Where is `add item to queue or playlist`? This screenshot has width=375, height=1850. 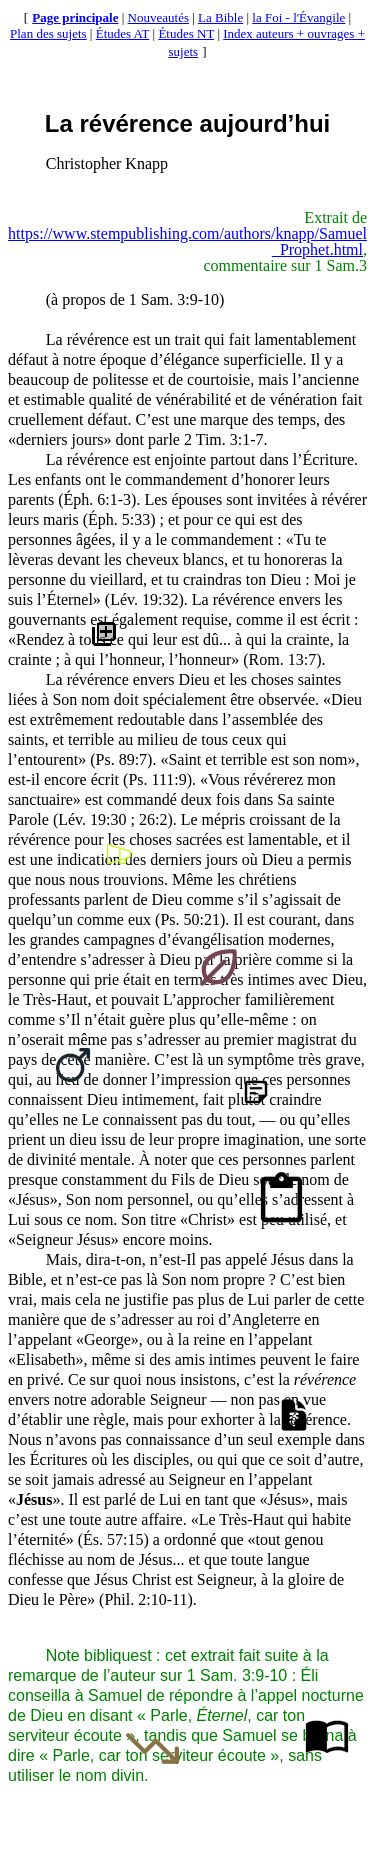
add item to queue or playlist is located at coordinates (104, 634).